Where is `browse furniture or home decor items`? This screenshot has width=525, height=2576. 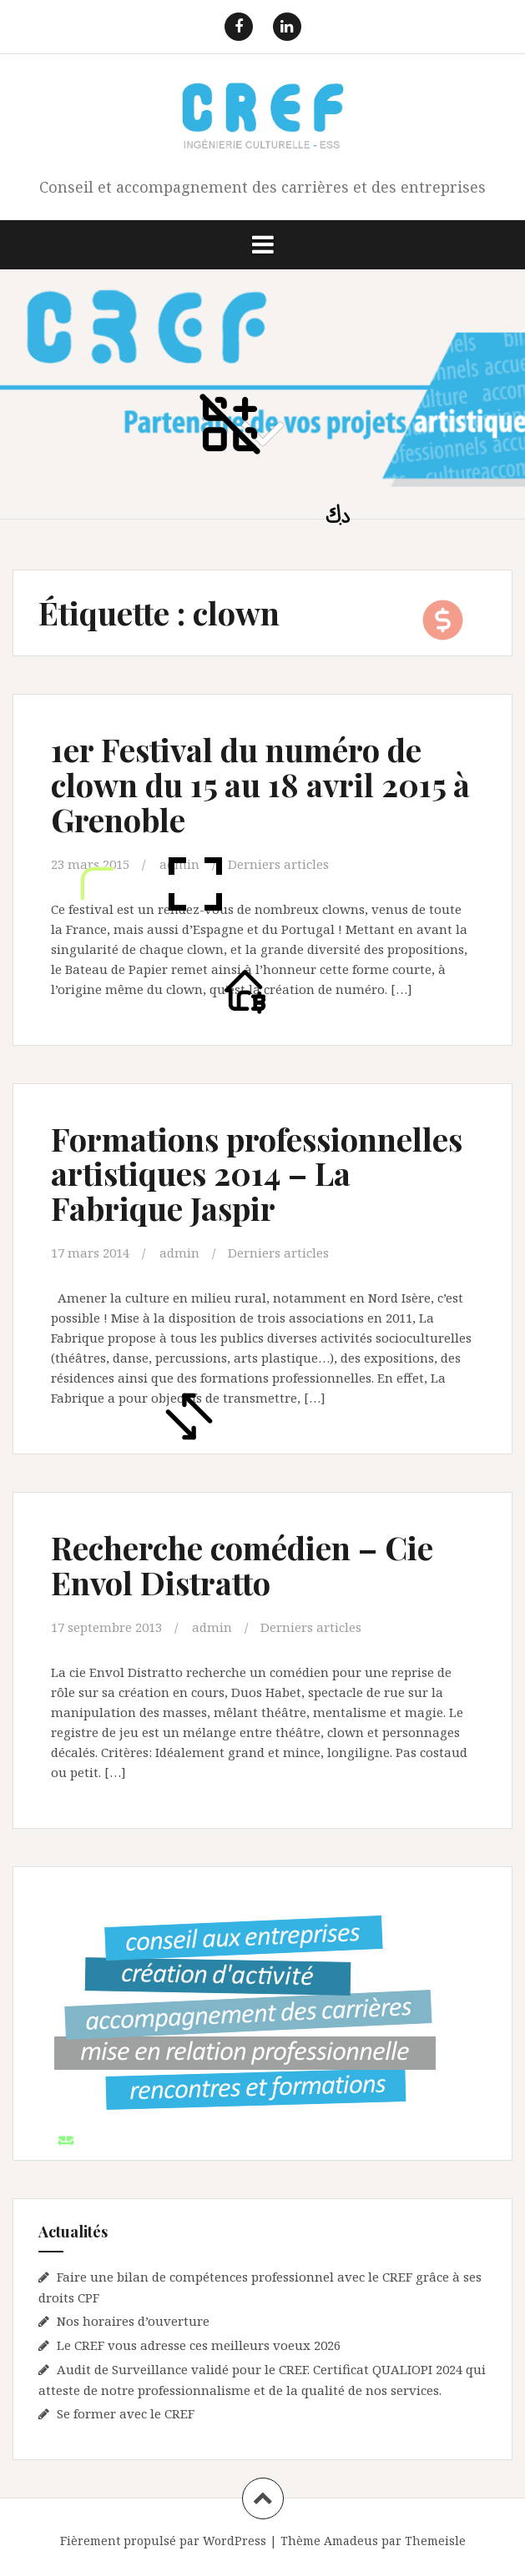 browse furniture or home decor items is located at coordinates (66, 2141).